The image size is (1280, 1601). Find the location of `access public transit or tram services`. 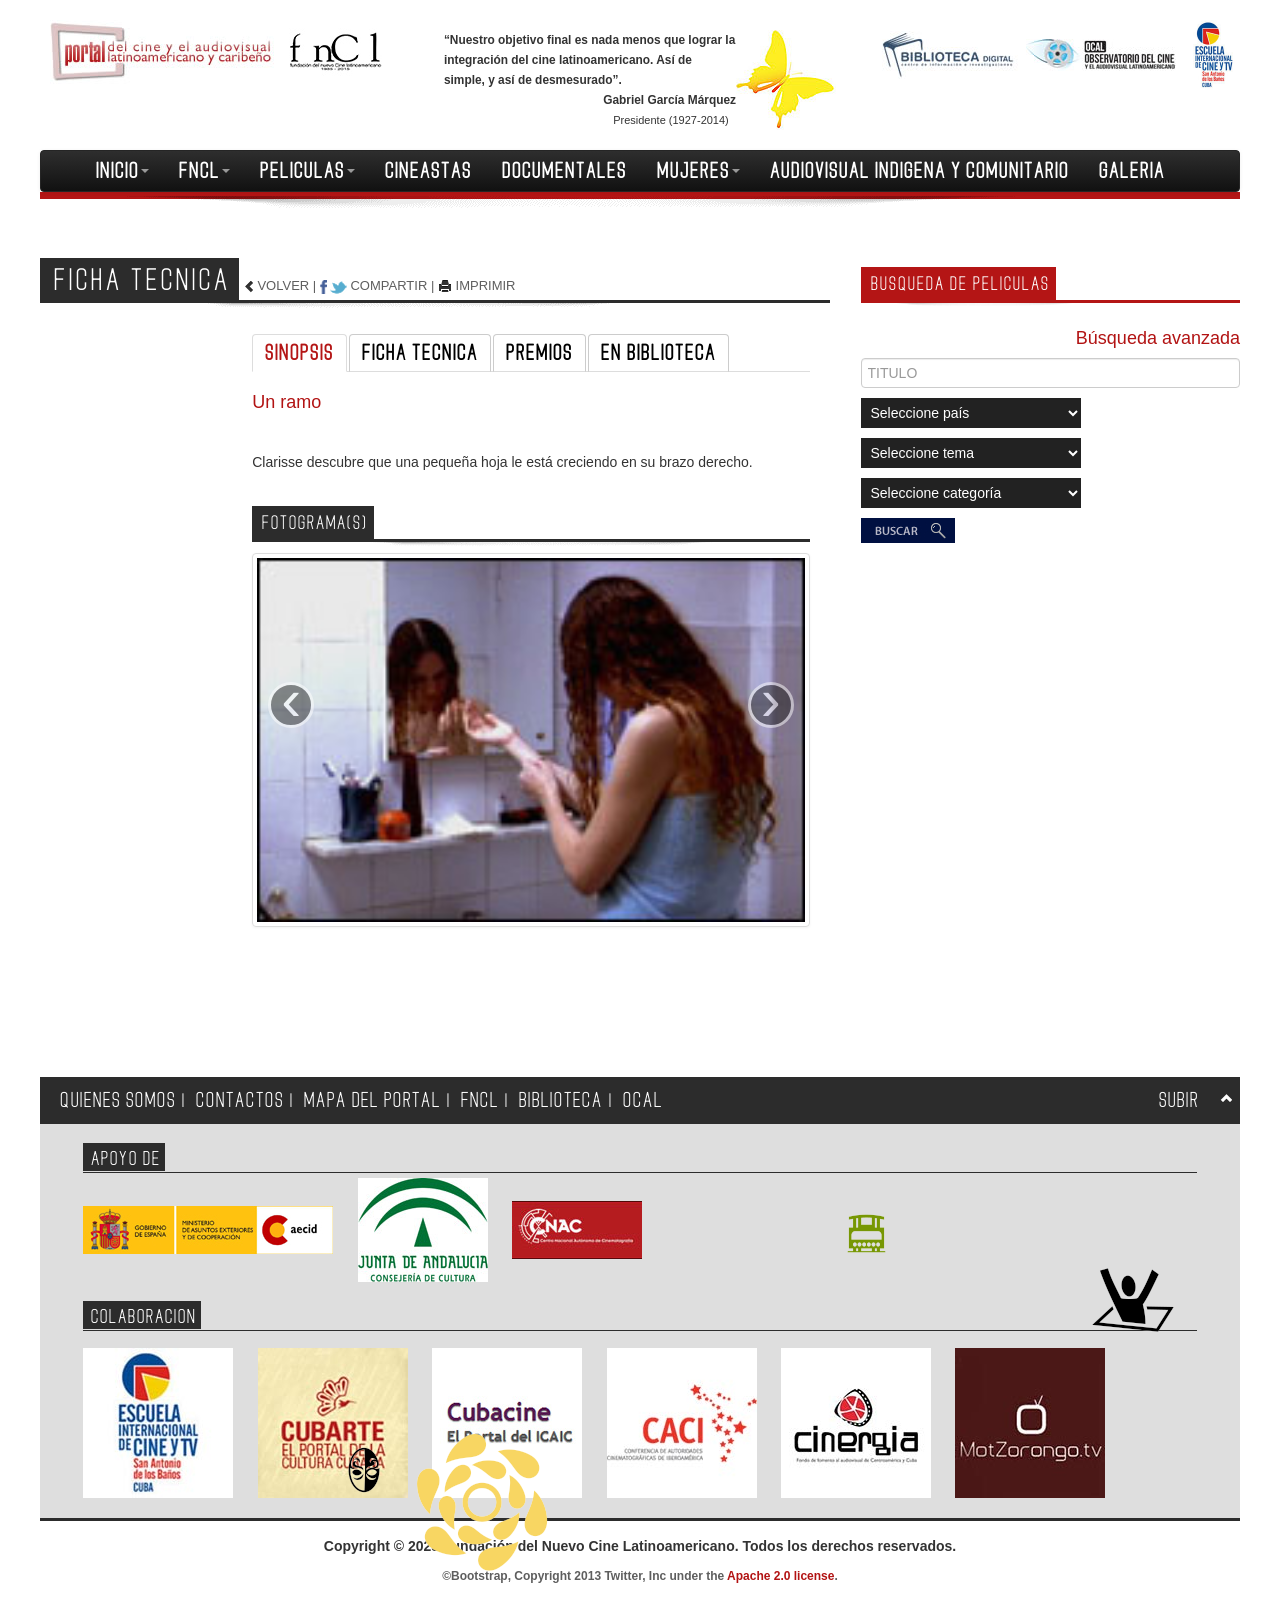

access public transit or tram services is located at coordinates (866, 1233).